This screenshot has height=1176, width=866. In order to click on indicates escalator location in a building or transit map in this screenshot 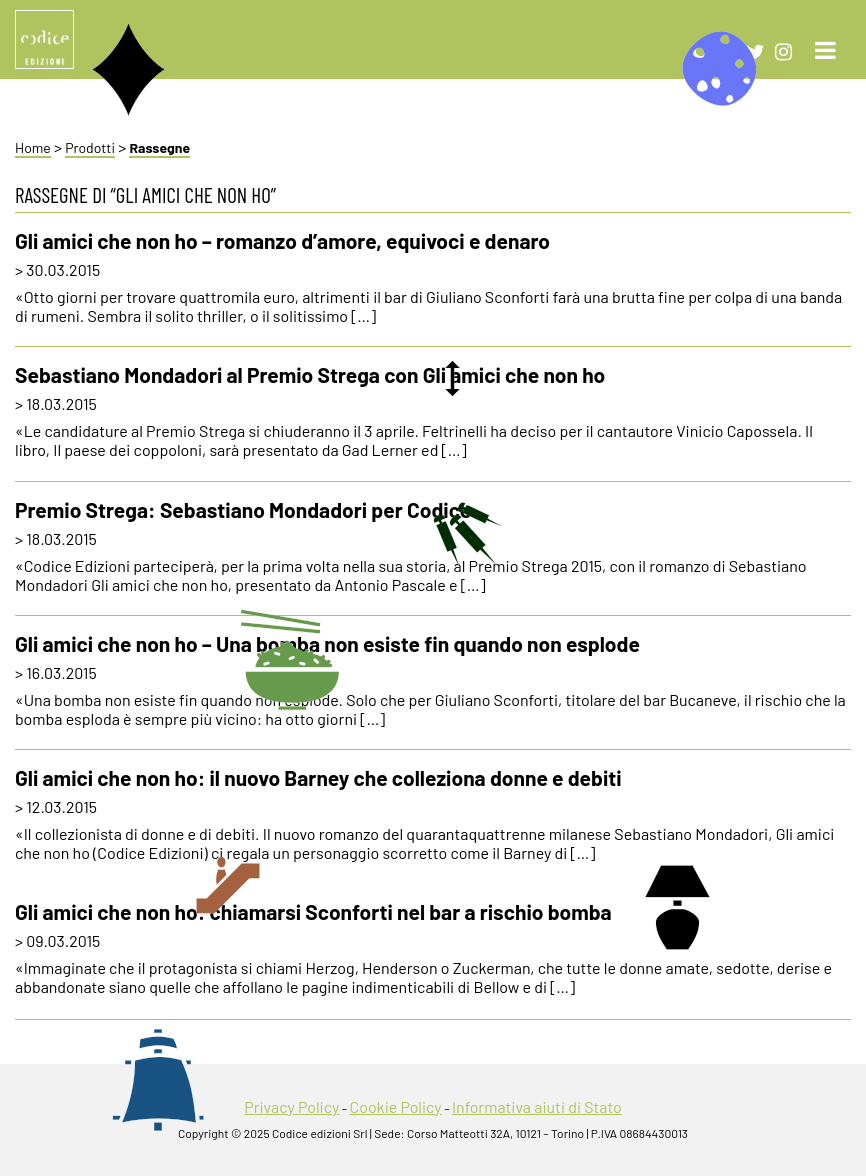, I will do `click(228, 884)`.